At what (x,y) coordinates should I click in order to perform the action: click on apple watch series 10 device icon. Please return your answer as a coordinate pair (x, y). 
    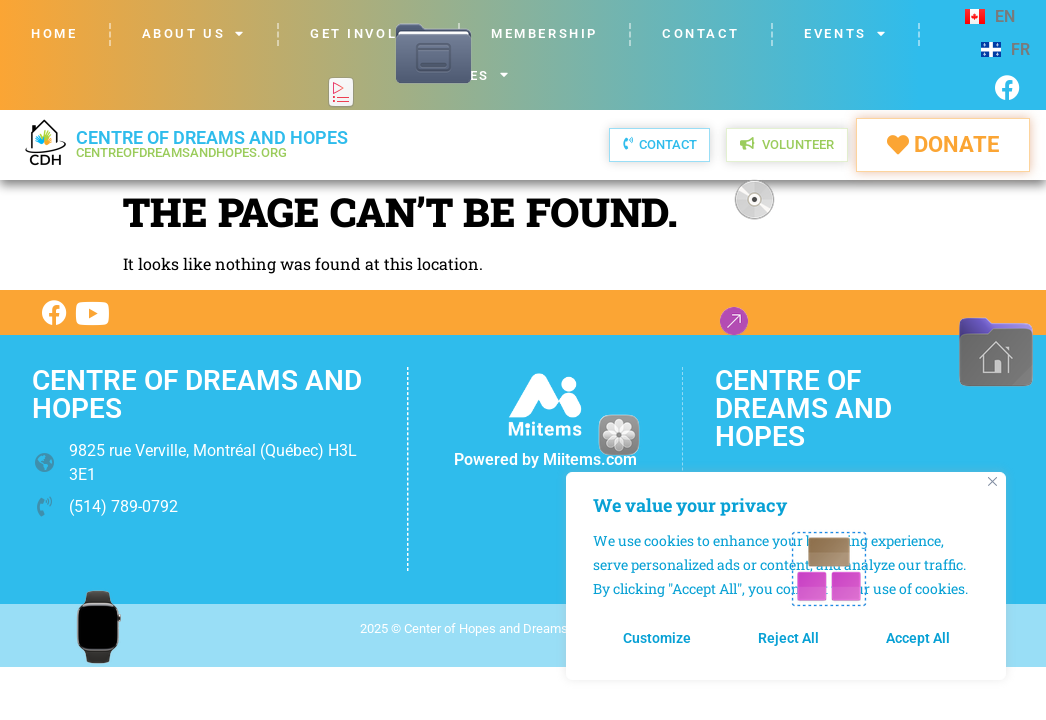
    Looking at the image, I should click on (98, 627).